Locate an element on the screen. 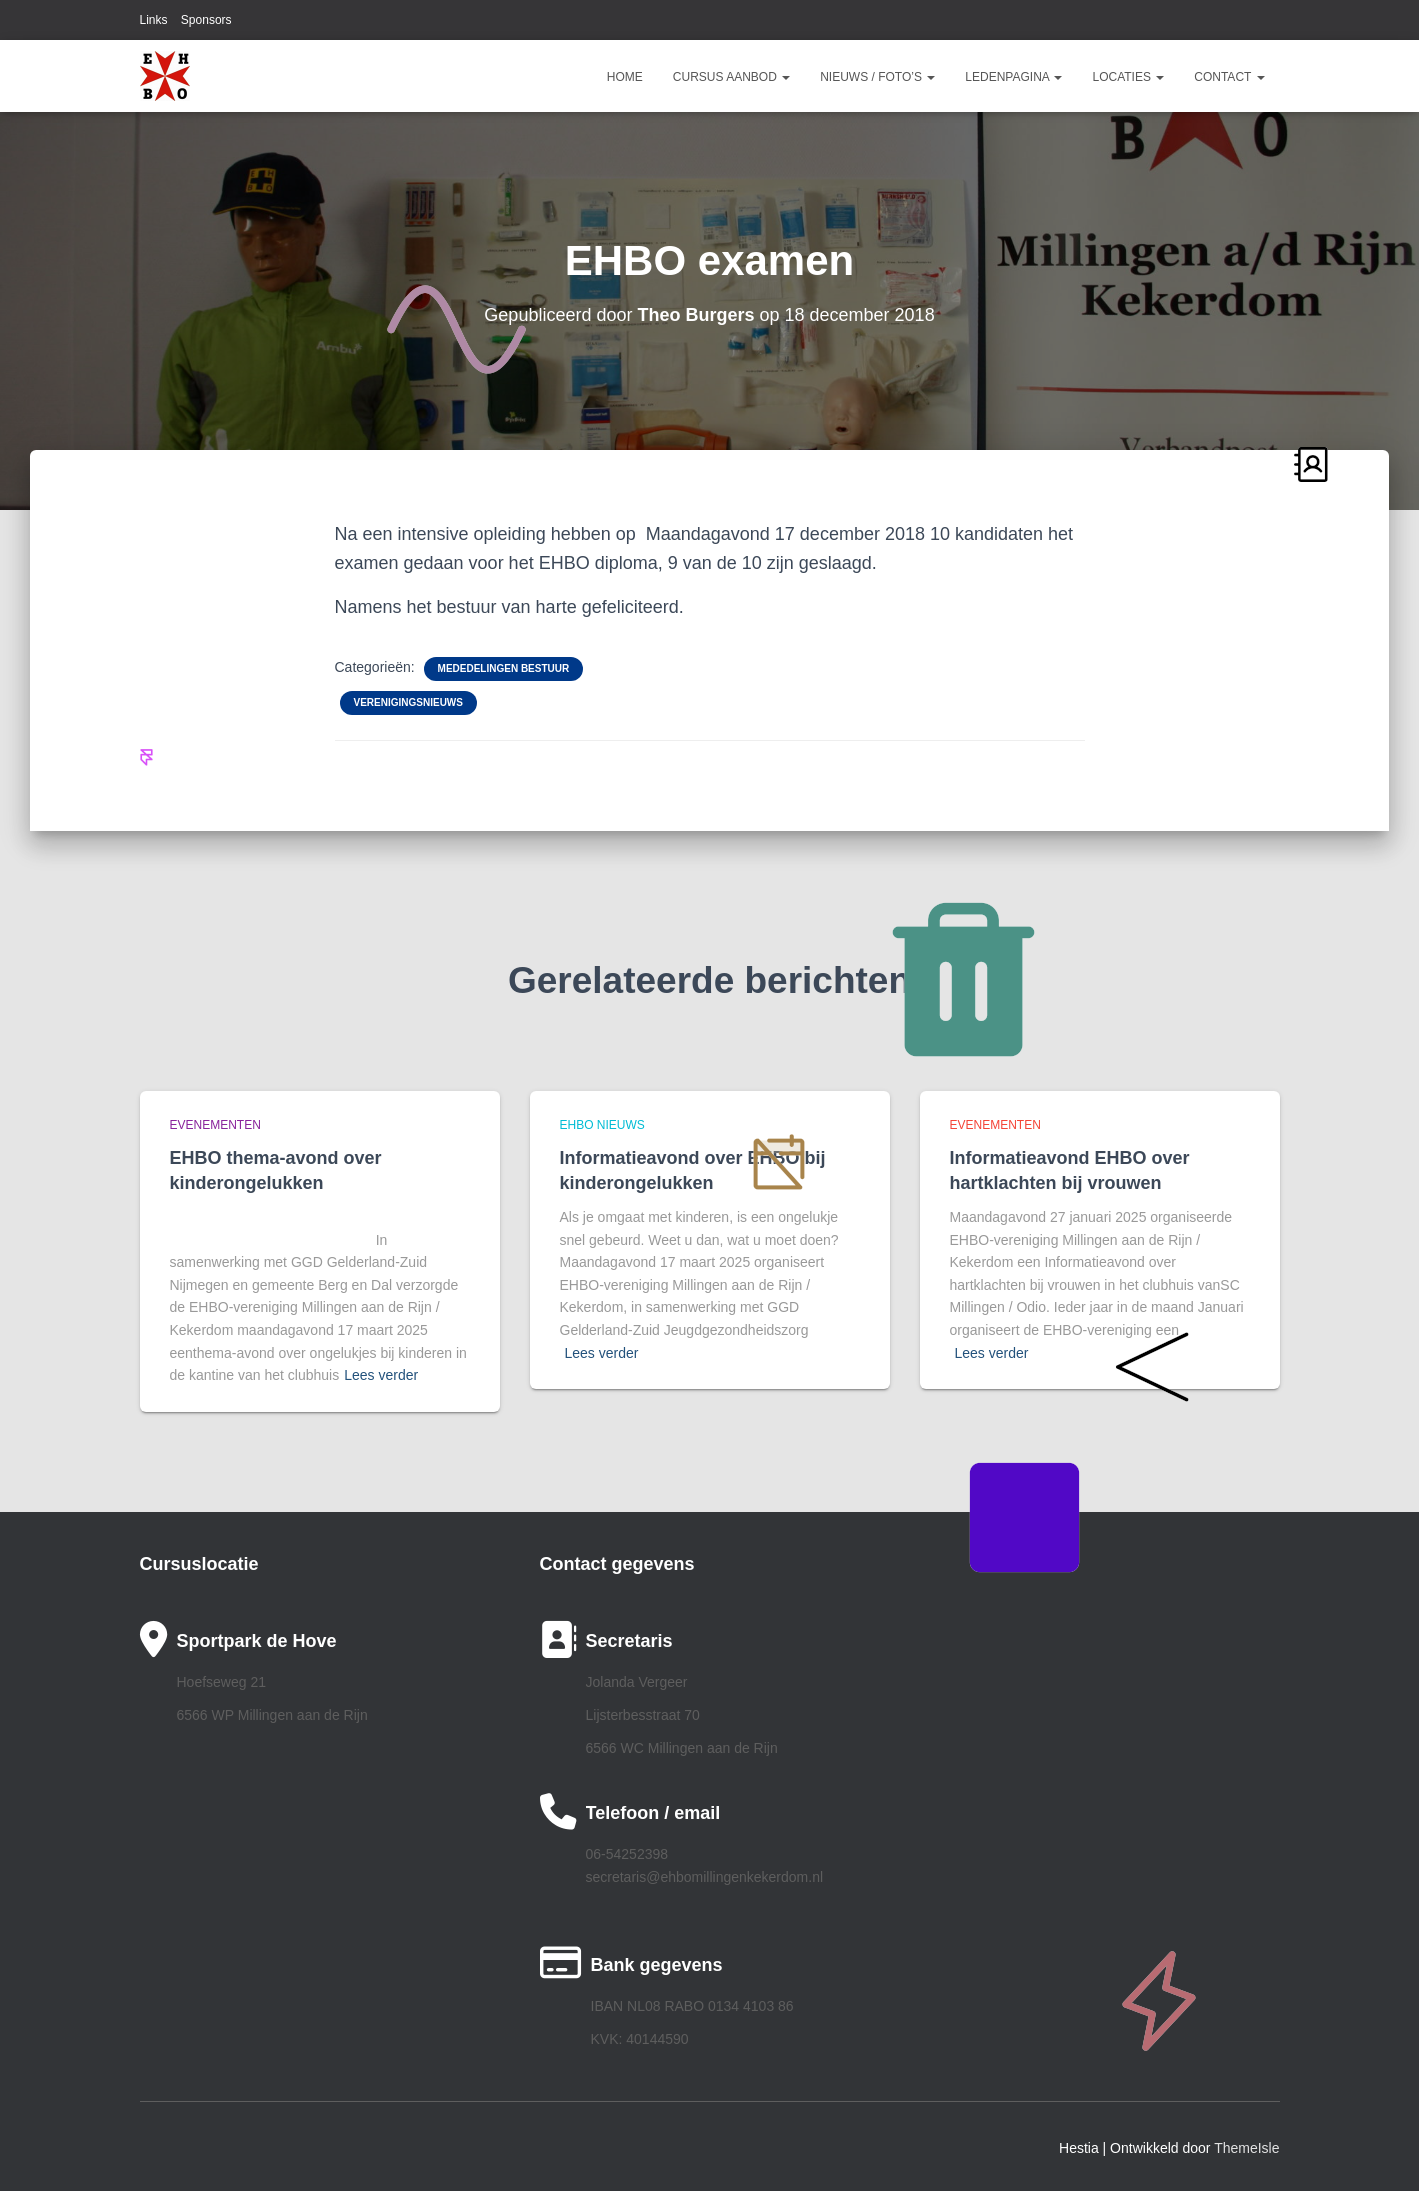 Image resolution: width=1419 pixels, height=2191 pixels. open Framer app is located at coordinates (146, 756).